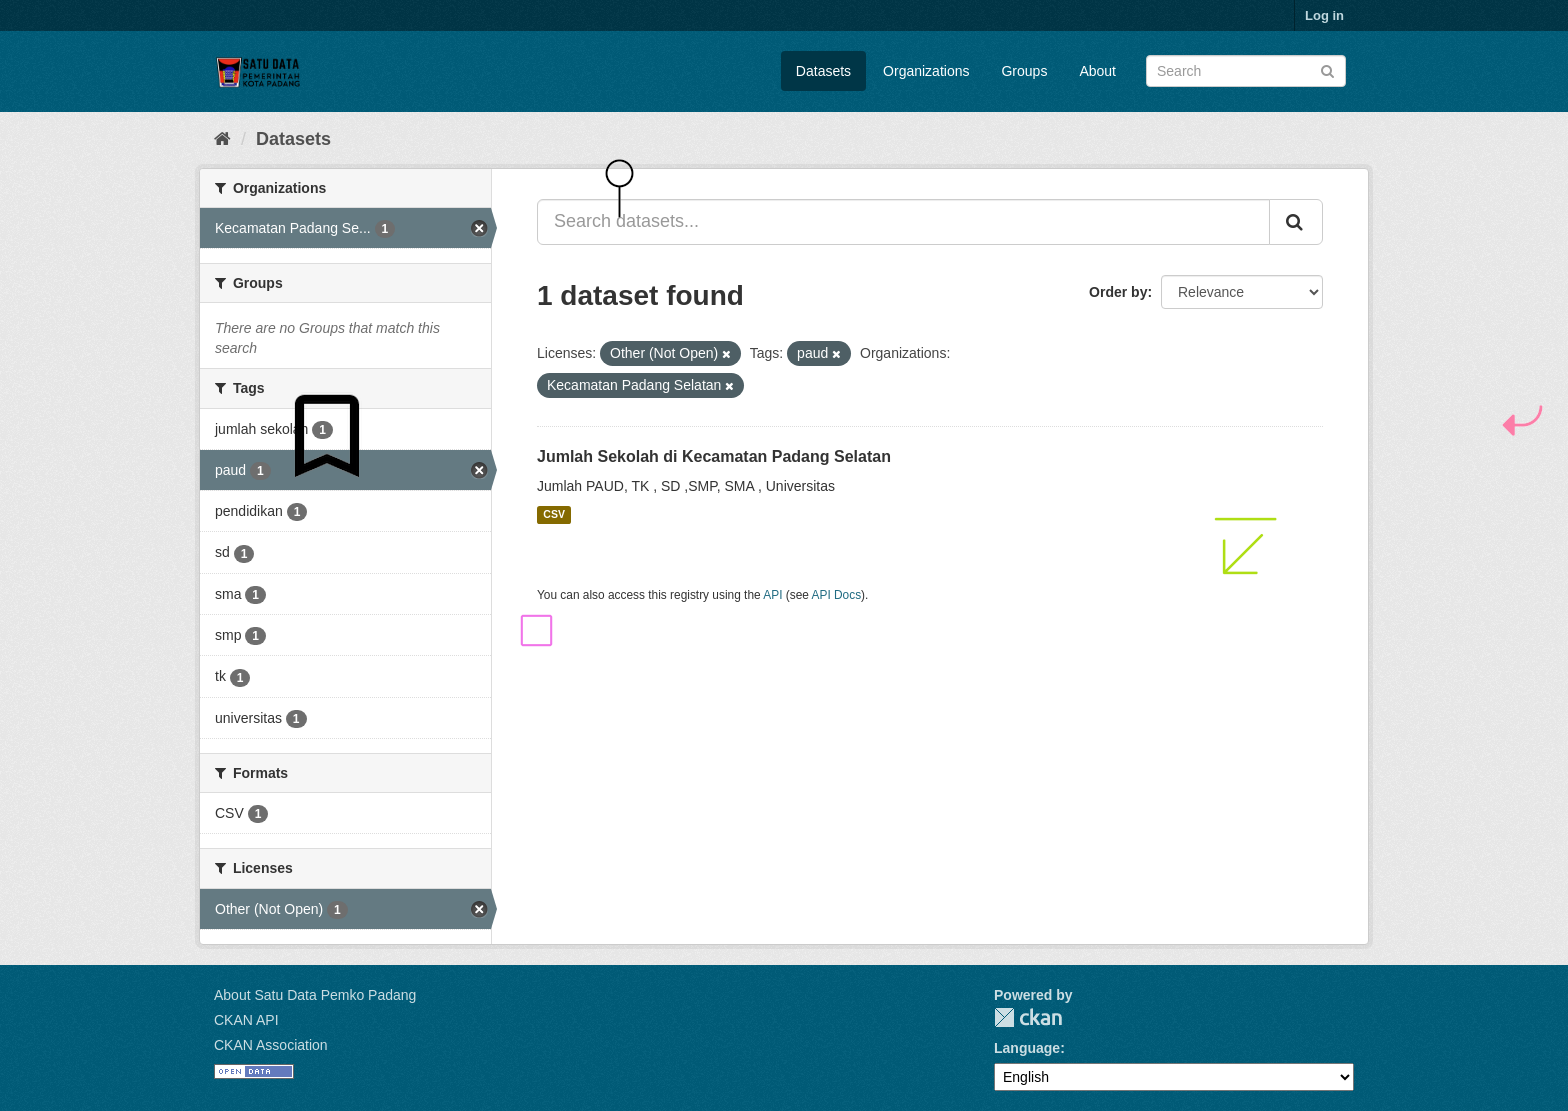  I want to click on mark a location on a map, so click(619, 188).